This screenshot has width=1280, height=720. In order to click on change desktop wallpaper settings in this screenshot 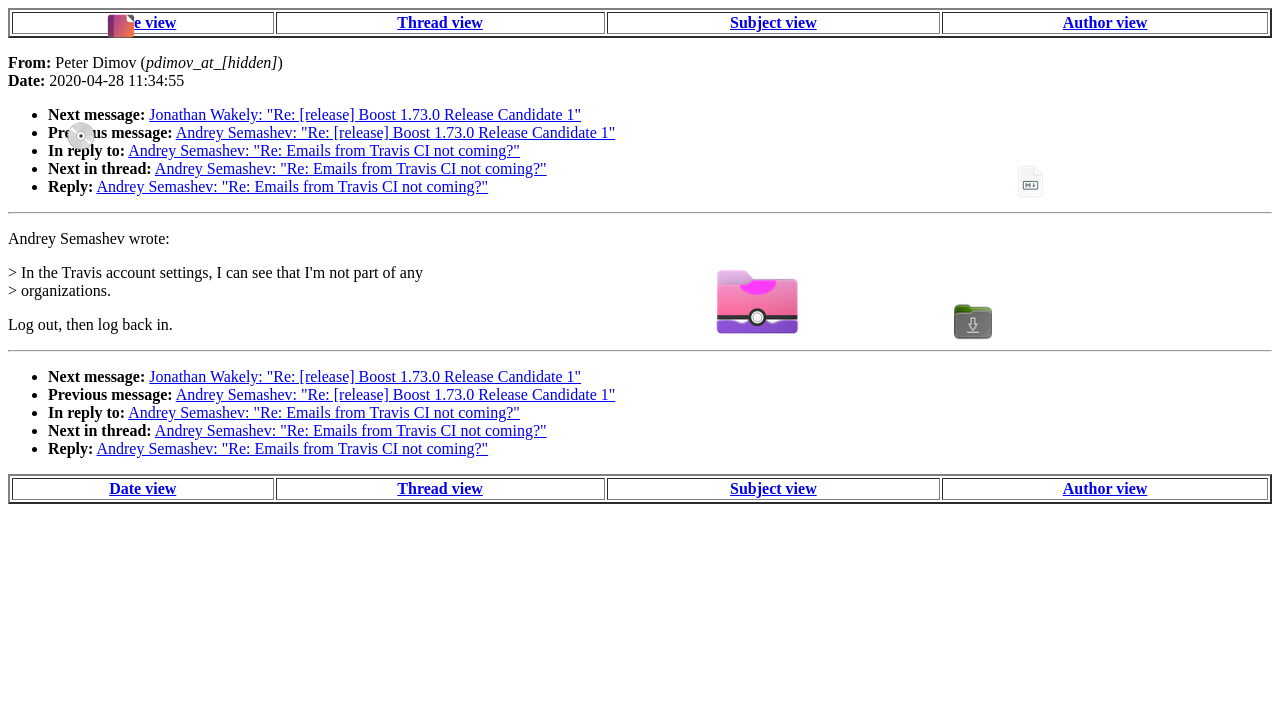, I will do `click(121, 25)`.